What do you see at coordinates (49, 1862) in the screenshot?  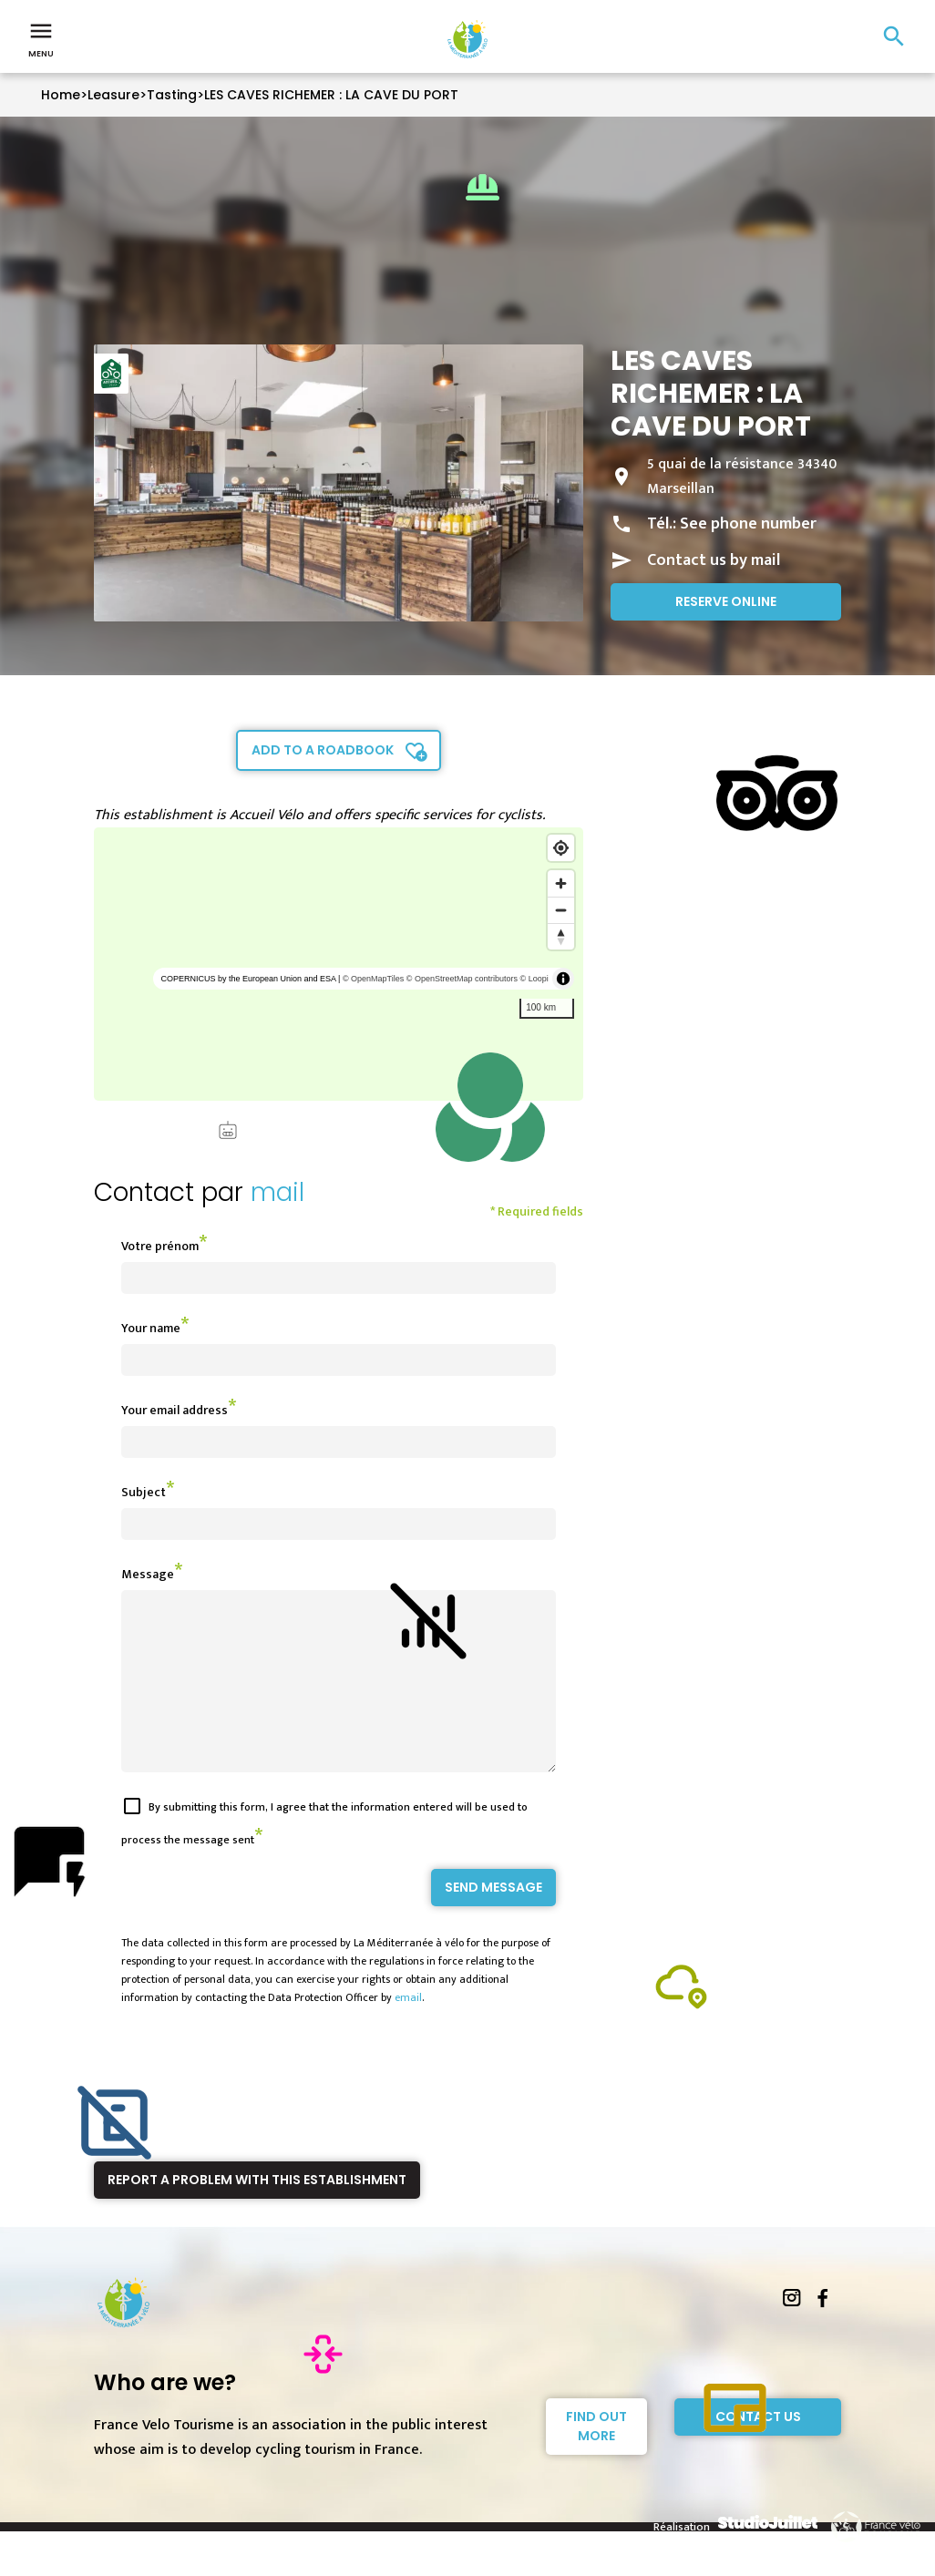 I see `send a quick reply to a message` at bounding box center [49, 1862].